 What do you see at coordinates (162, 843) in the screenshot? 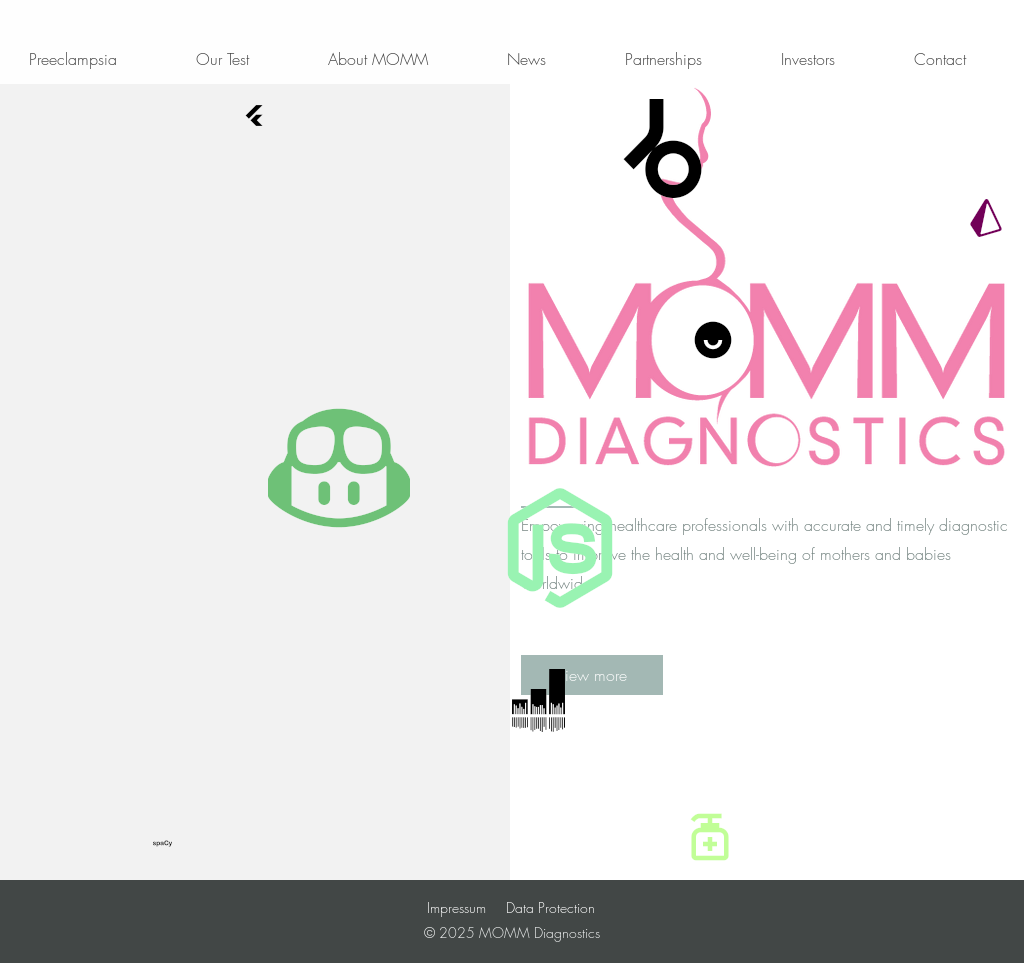
I see `open spaCy natural language processing library` at bounding box center [162, 843].